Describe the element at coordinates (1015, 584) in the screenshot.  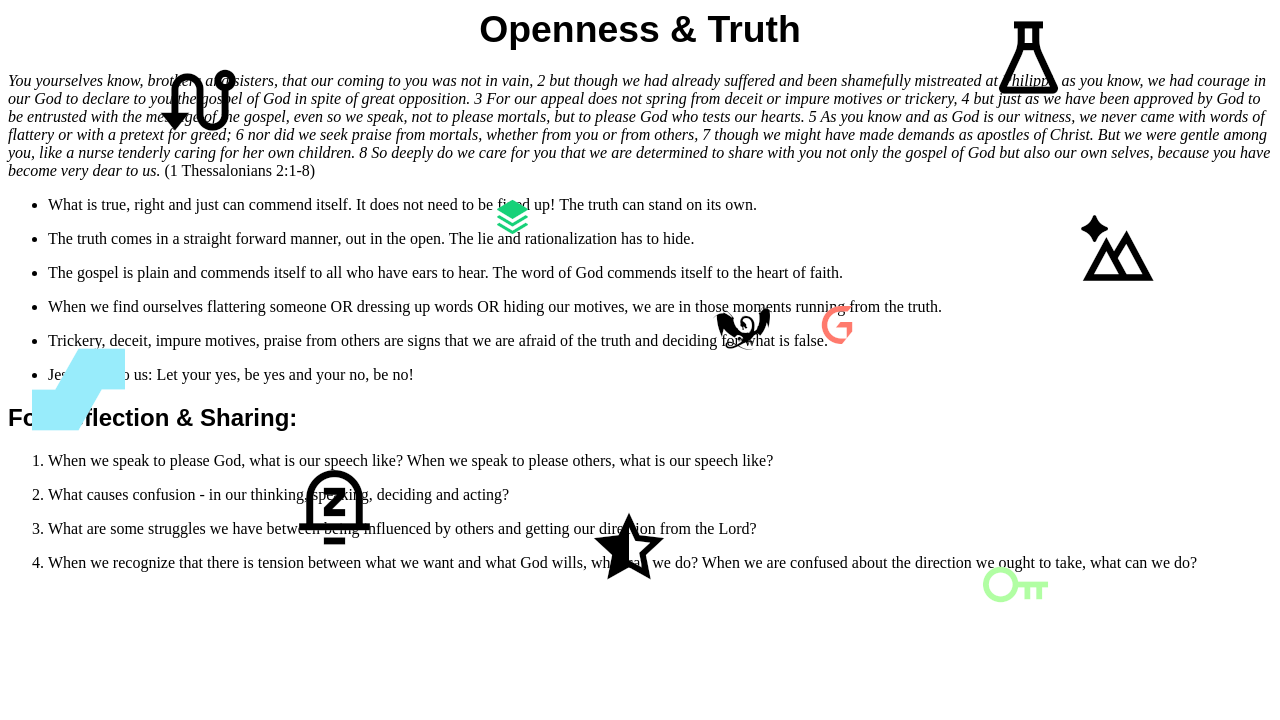
I see `access security or encryption settings` at that location.